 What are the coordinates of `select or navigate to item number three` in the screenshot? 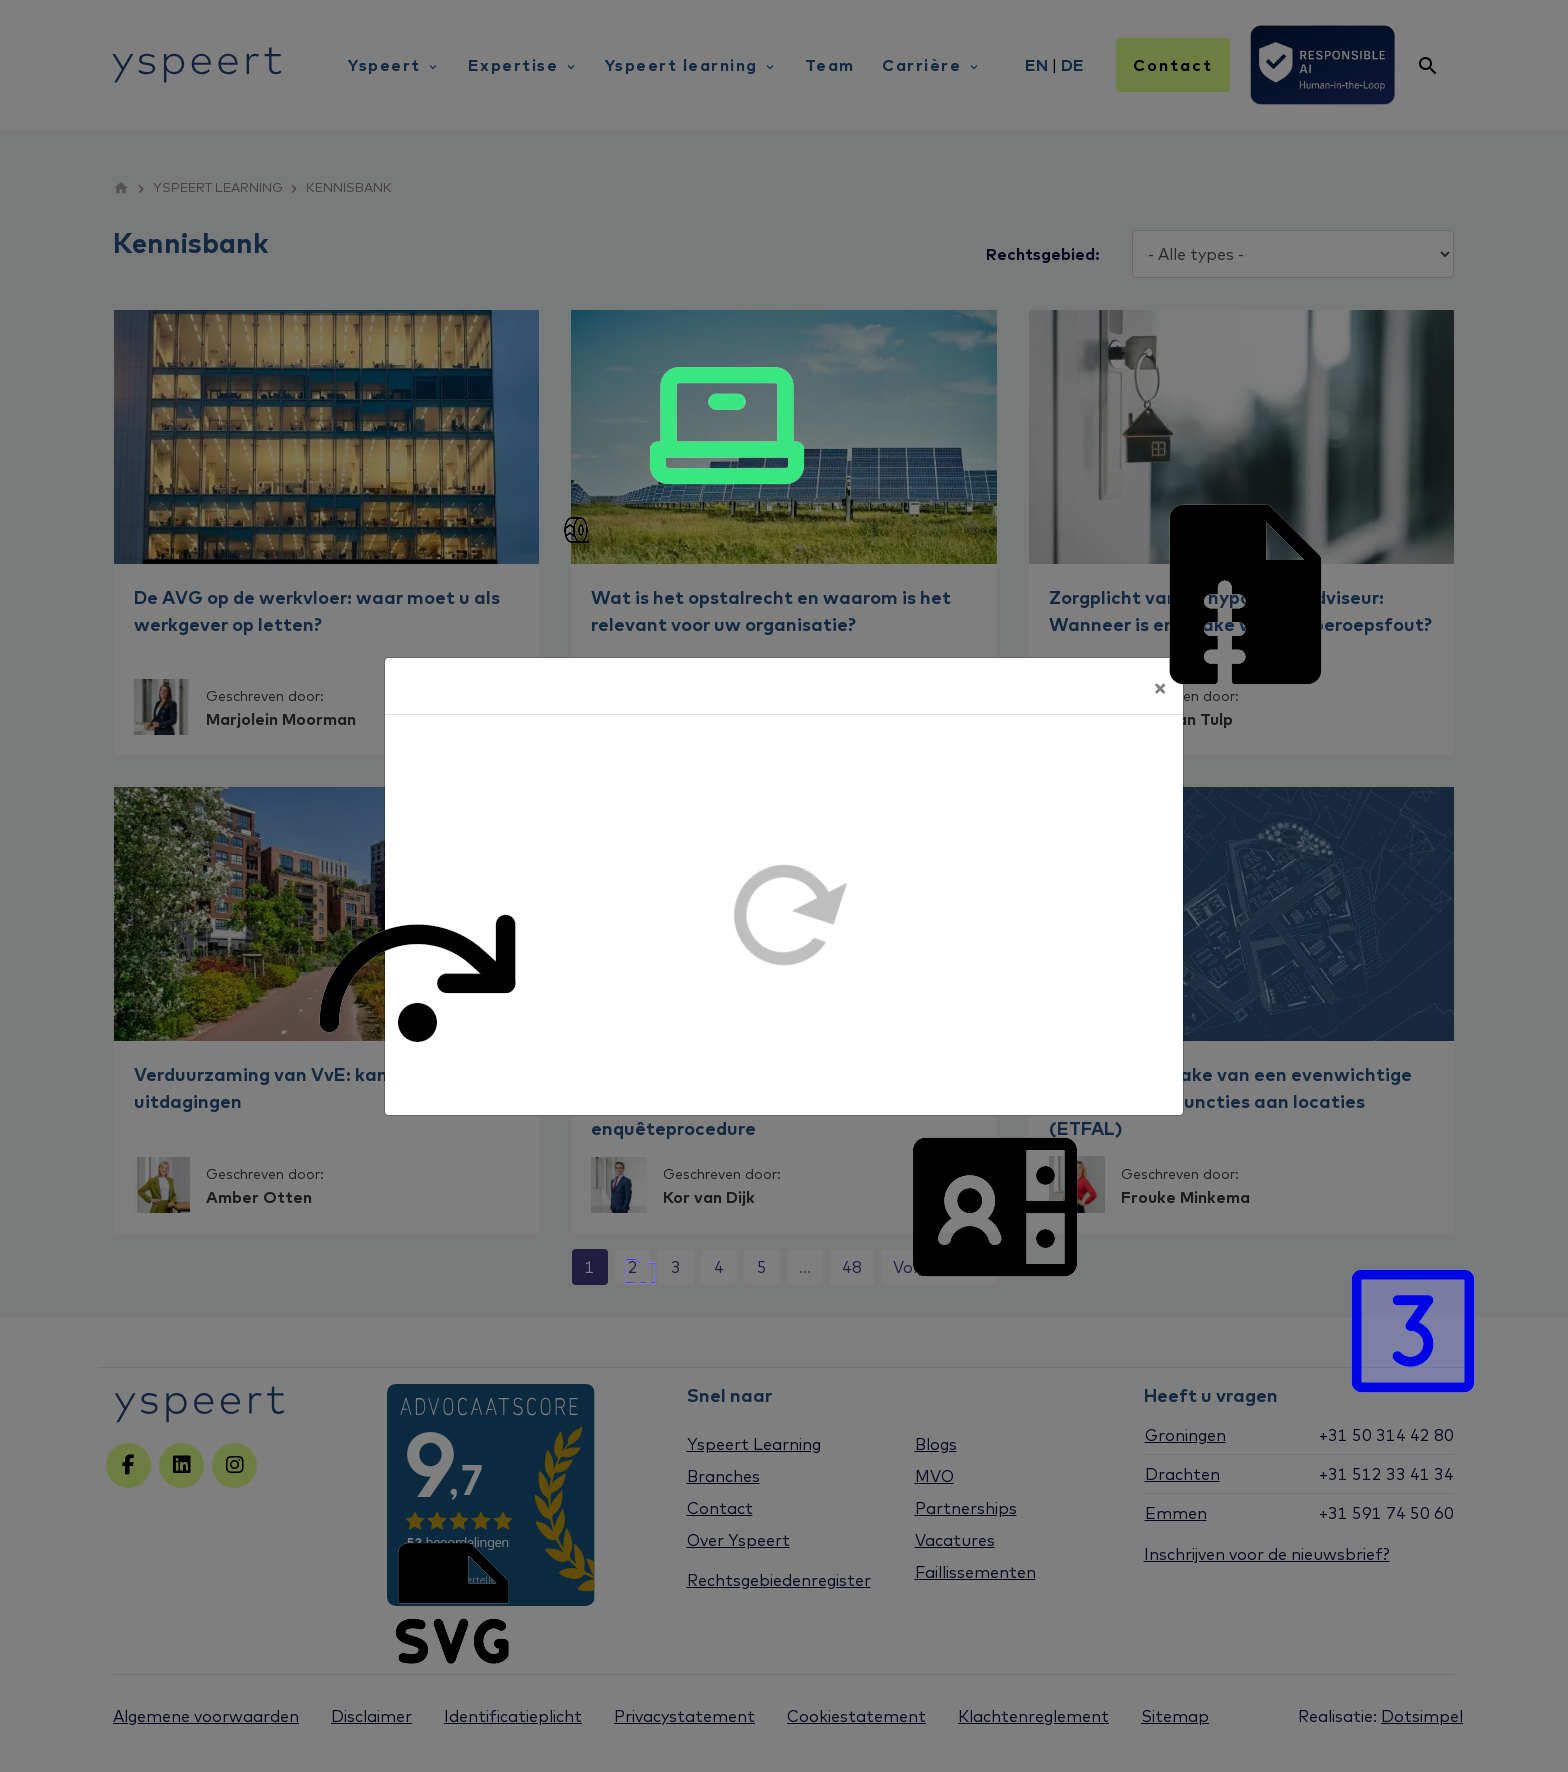 It's located at (1413, 1331).